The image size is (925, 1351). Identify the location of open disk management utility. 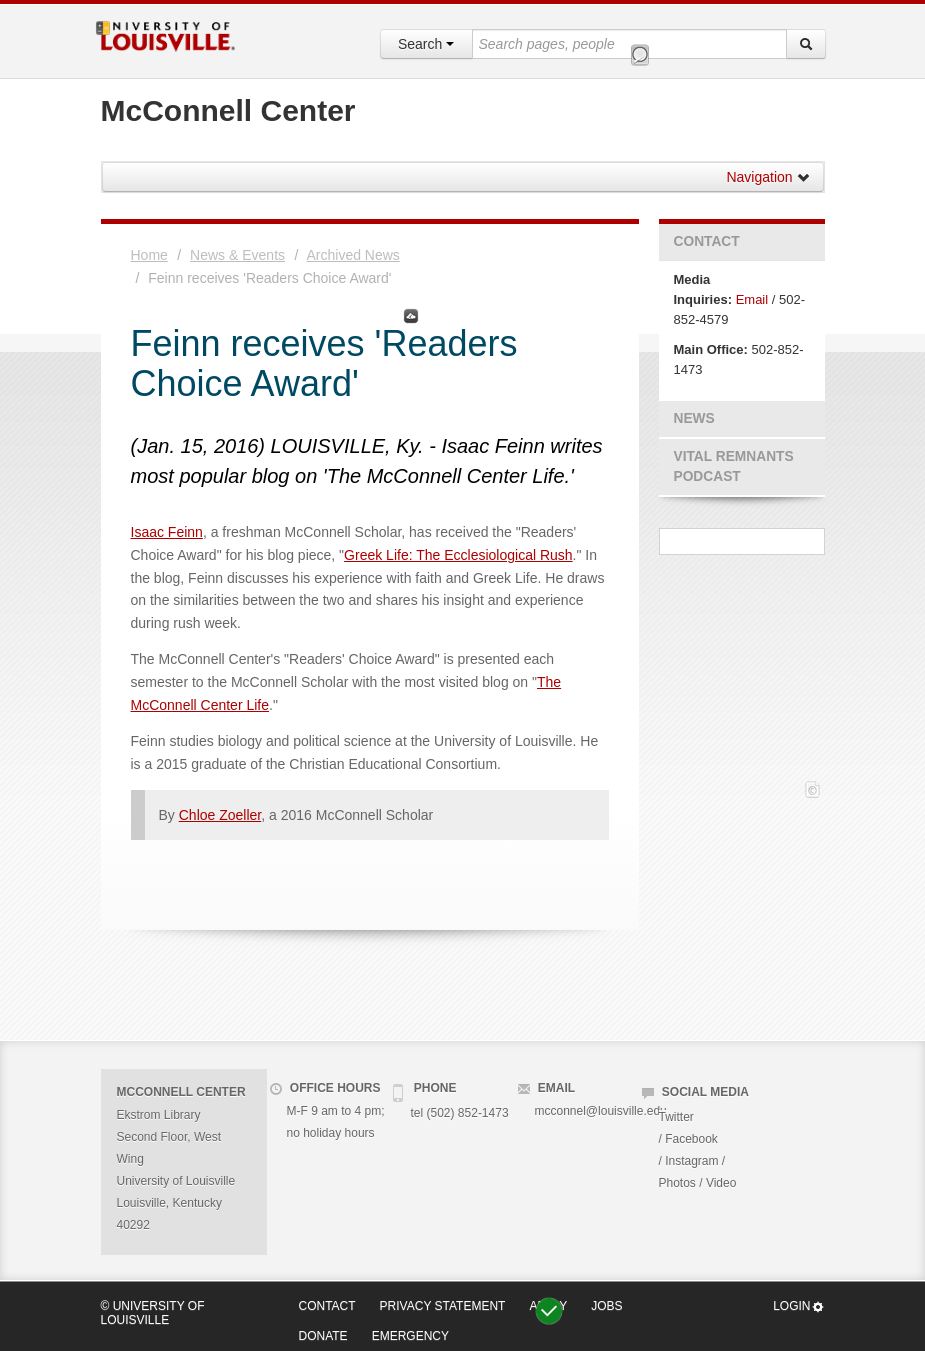
(640, 55).